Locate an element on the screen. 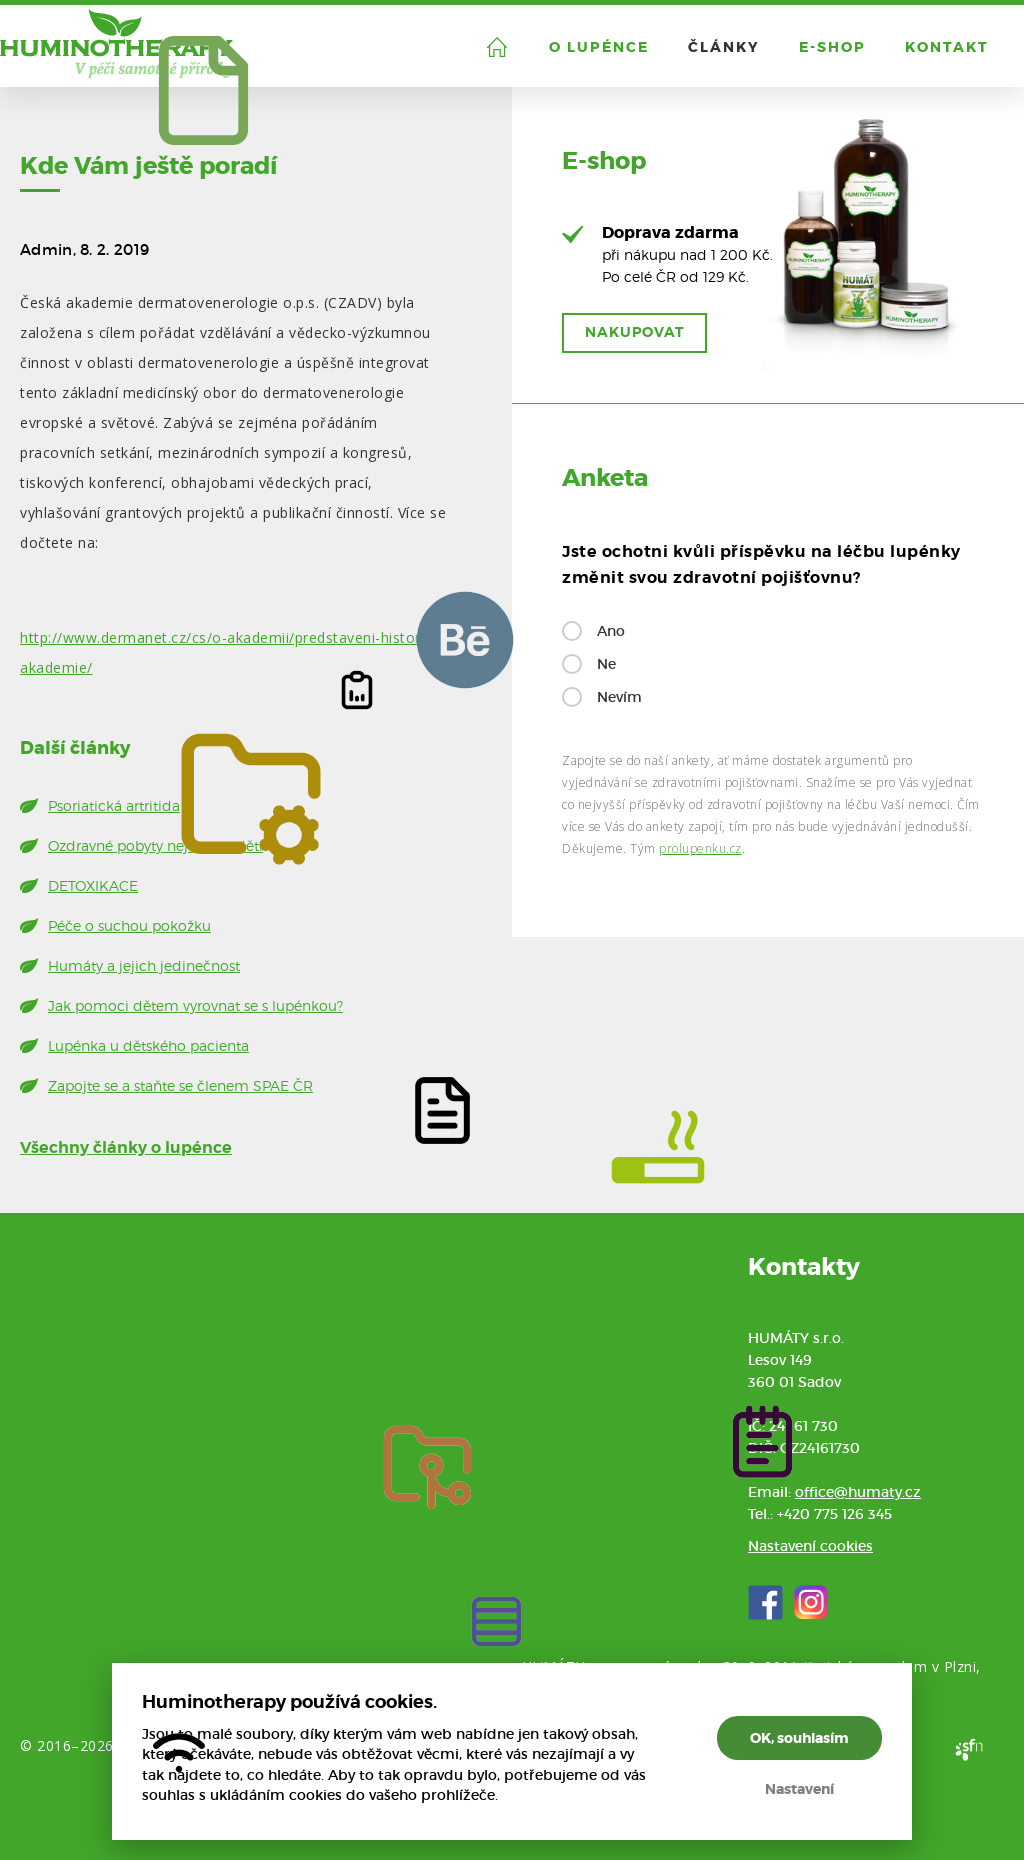 This screenshot has height=1860, width=1024. switch to list view is located at coordinates (496, 1621).